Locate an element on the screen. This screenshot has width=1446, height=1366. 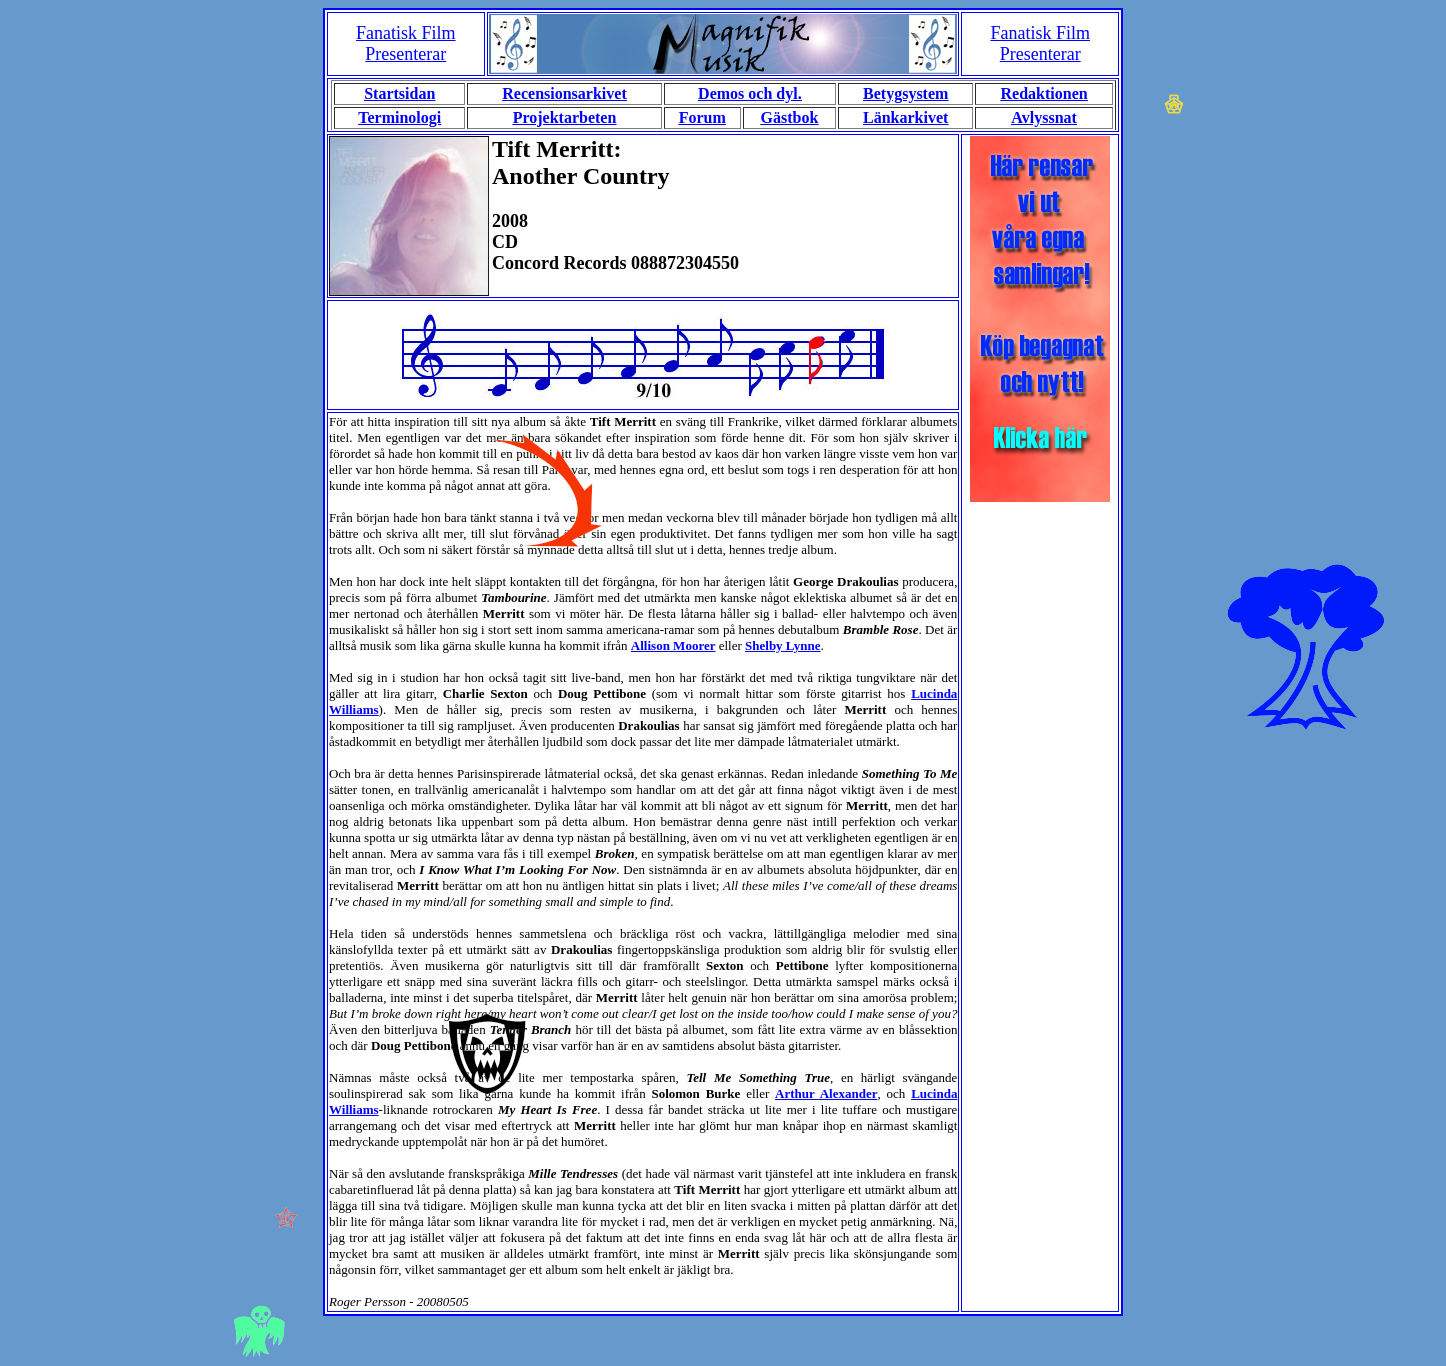
select electric whip weapon or ability is located at coordinates (545, 490).